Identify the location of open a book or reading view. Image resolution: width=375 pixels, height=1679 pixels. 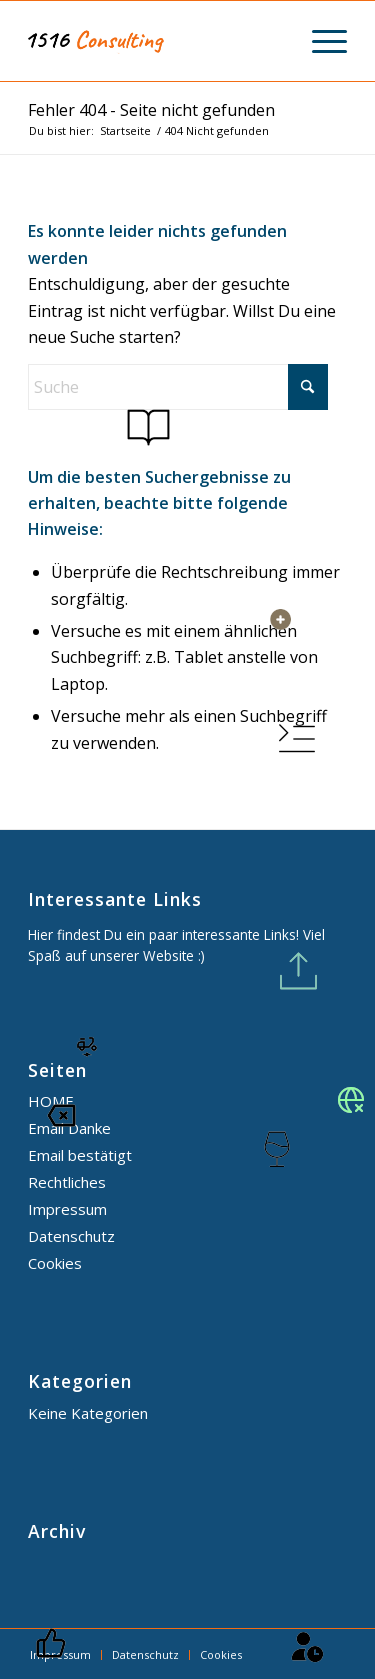
(148, 424).